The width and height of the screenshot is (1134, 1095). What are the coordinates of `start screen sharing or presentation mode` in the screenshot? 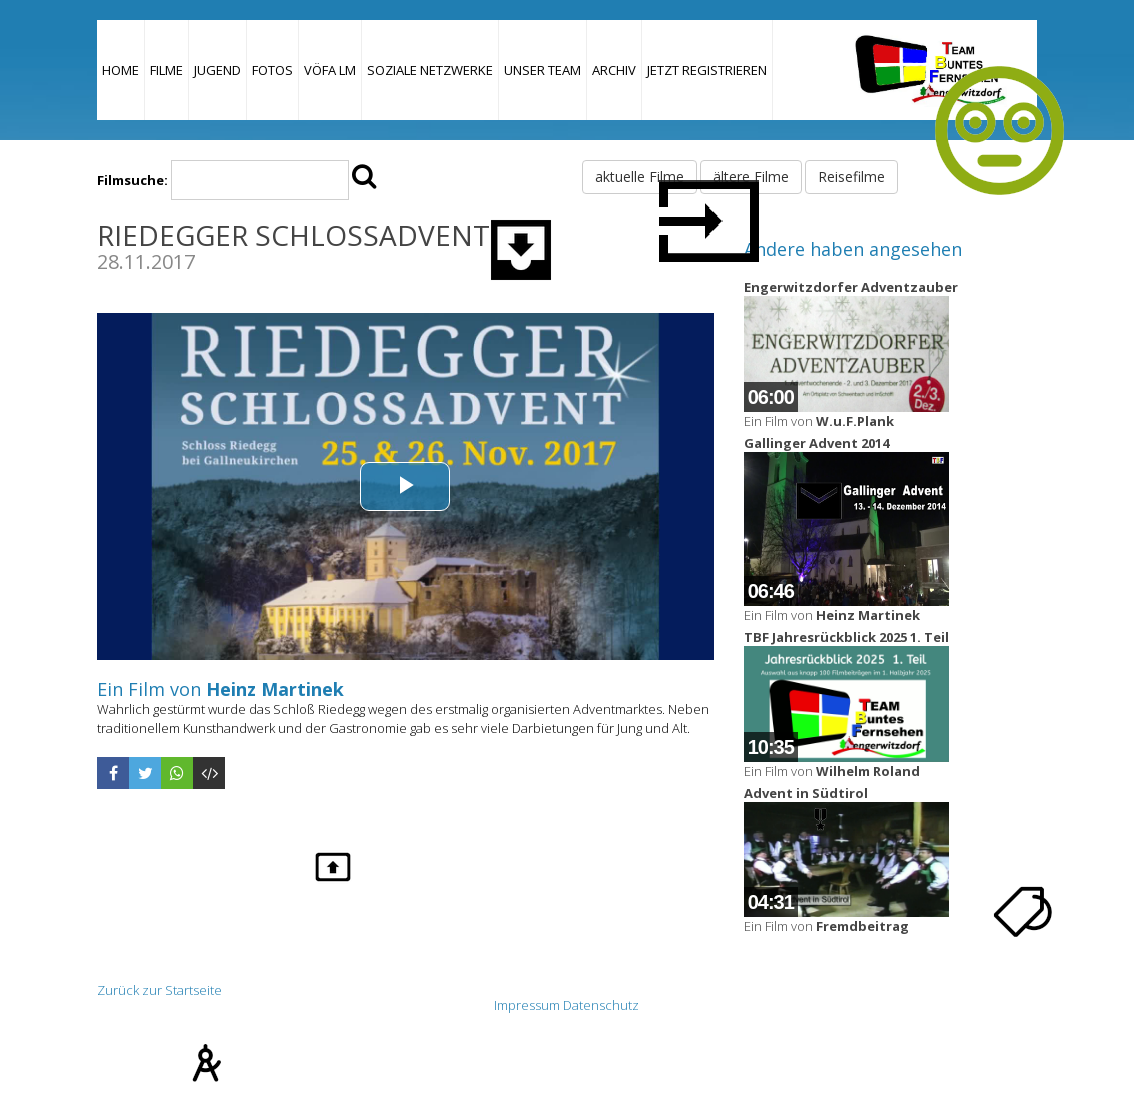 It's located at (333, 867).